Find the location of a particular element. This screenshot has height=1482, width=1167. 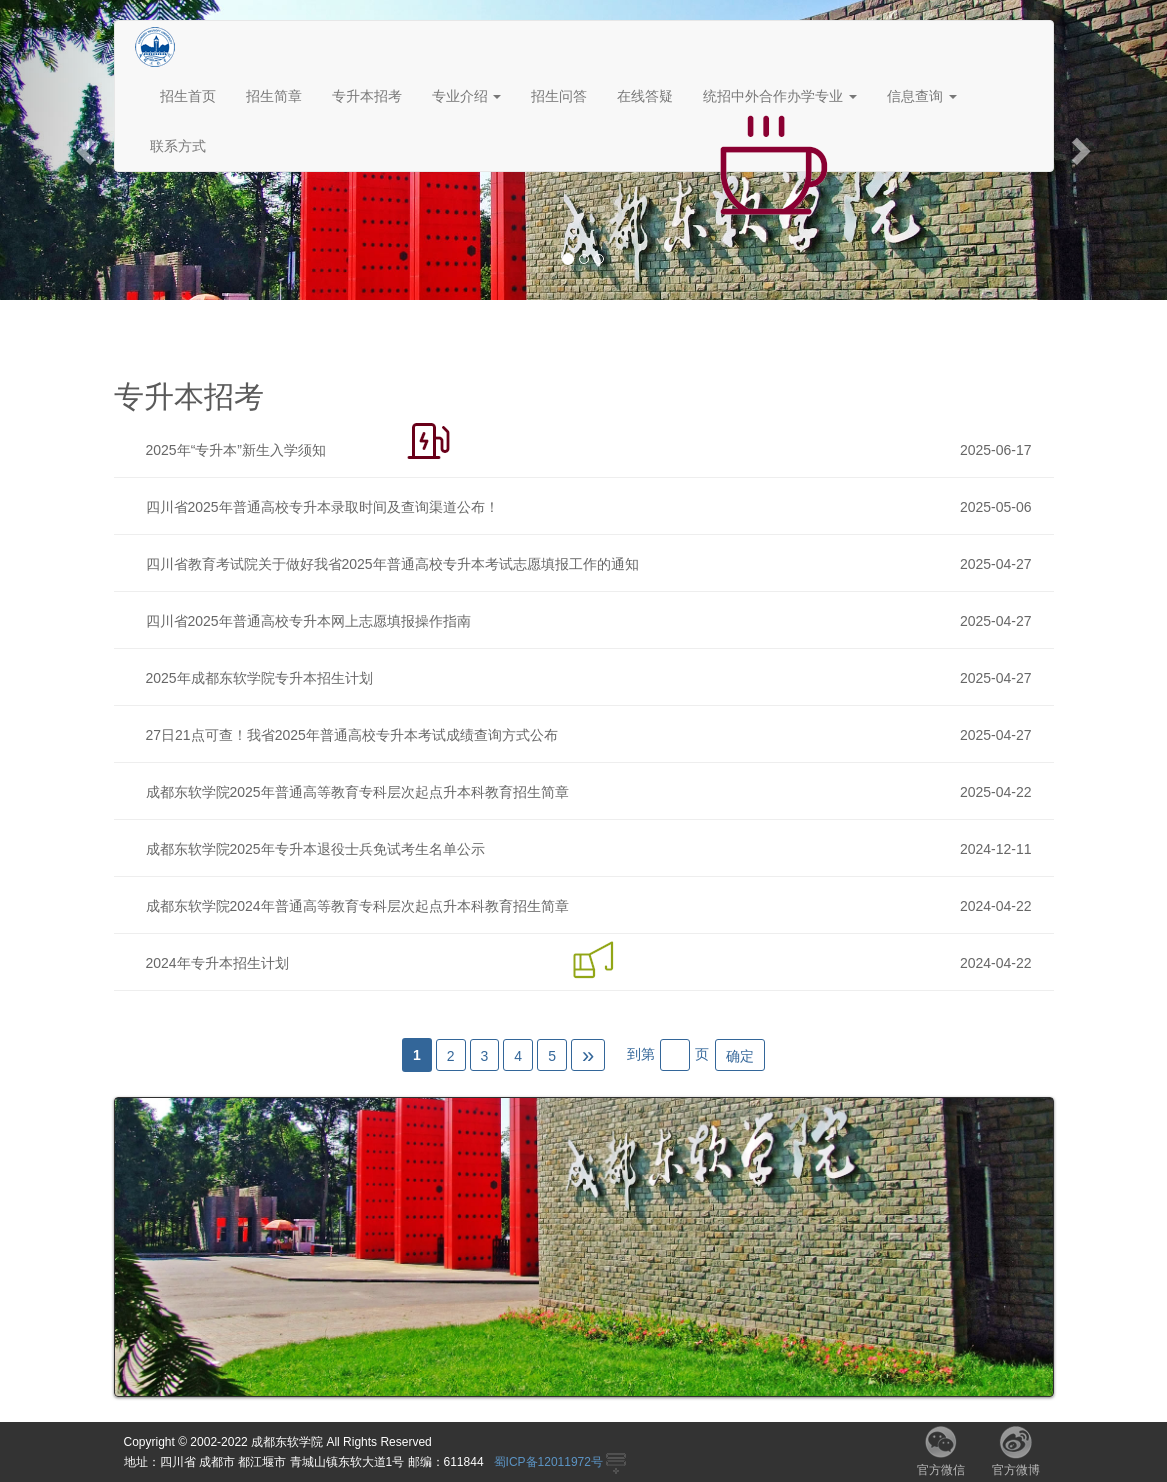

add a new row at the bottom is located at coordinates (616, 1462).